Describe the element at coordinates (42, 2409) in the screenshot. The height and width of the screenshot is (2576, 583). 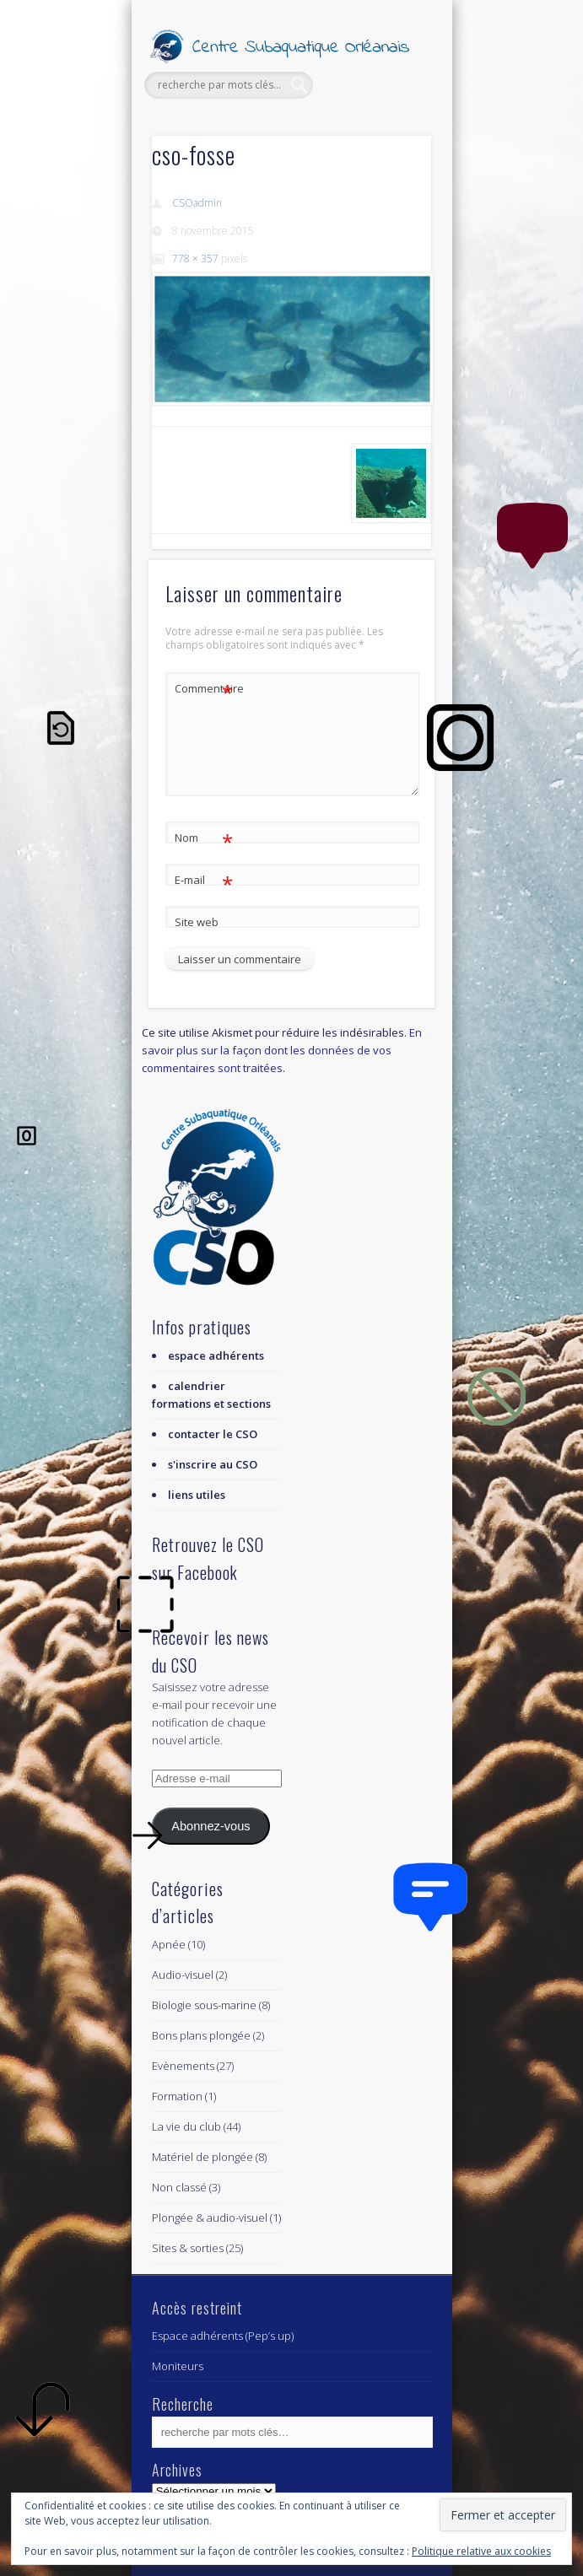
I see `redo or repeat the last action` at that location.